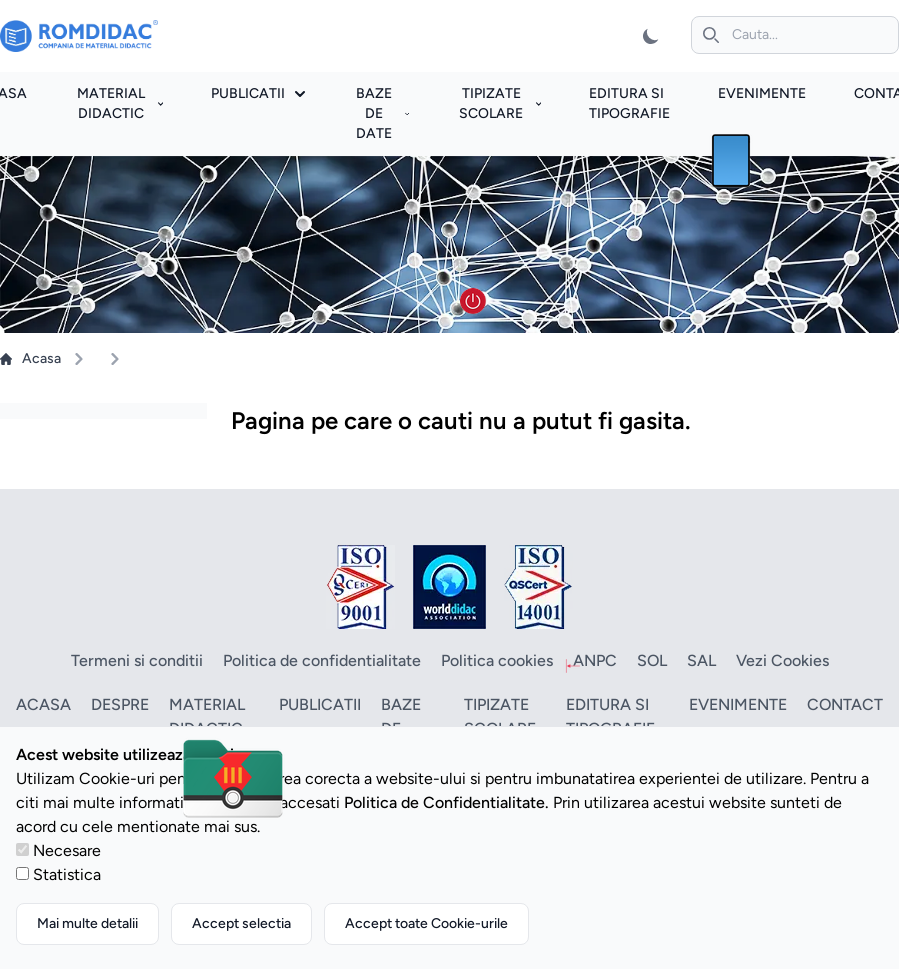 Image resolution: width=899 pixels, height=969 pixels. Describe the element at coordinates (573, 666) in the screenshot. I see `go to the first item in a list or sequence` at that location.